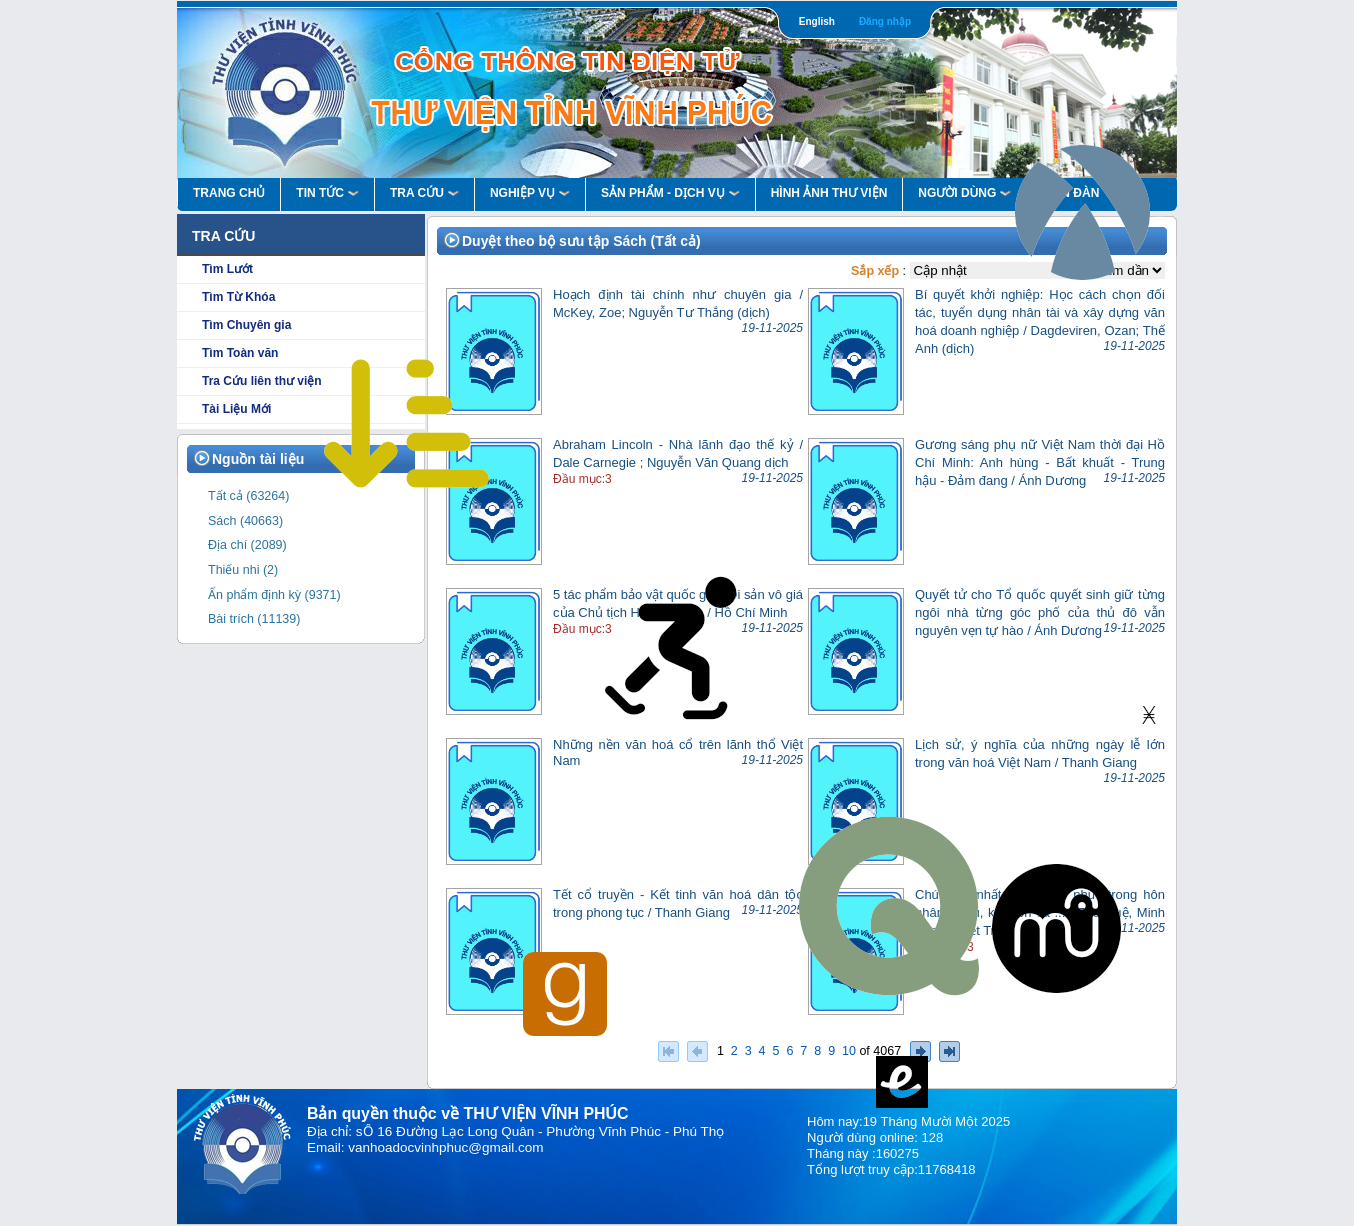  Describe the element at coordinates (406, 423) in the screenshot. I see `sort items in ascending order` at that location.